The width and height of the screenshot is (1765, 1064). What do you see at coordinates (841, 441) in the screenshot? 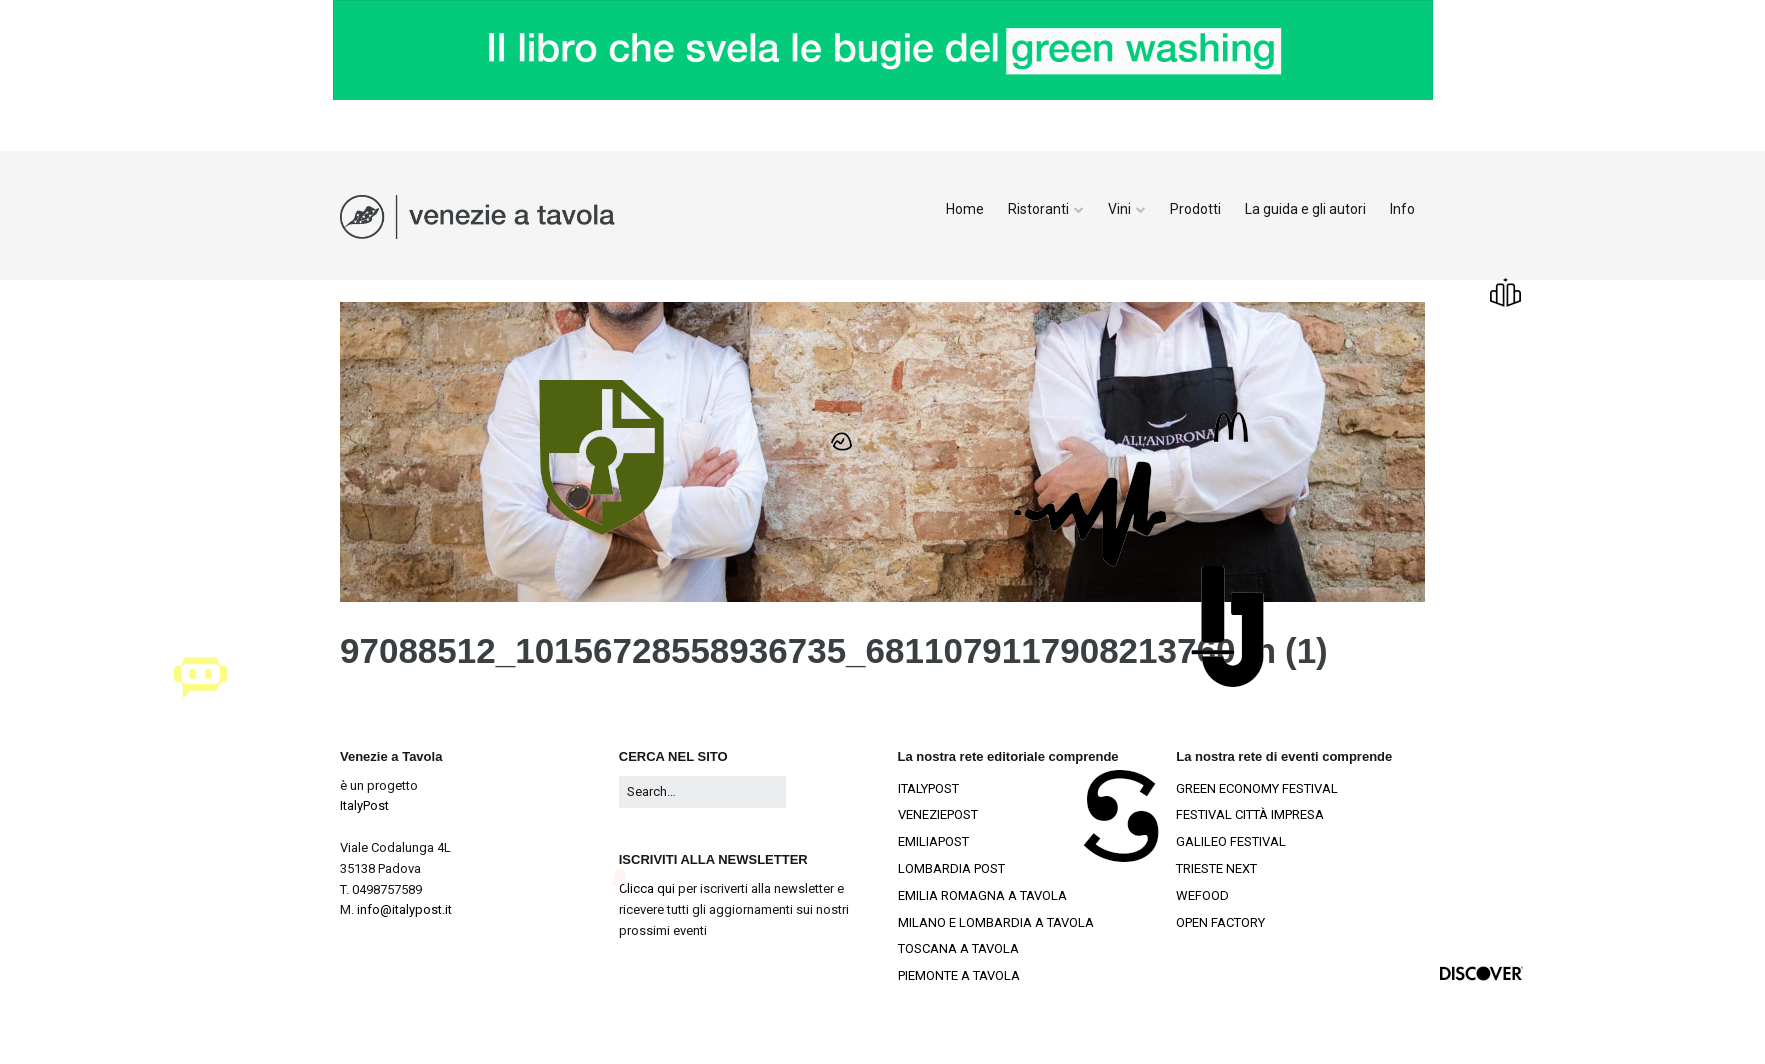
I see `open Basecamp app` at bounding box center [841, 441].